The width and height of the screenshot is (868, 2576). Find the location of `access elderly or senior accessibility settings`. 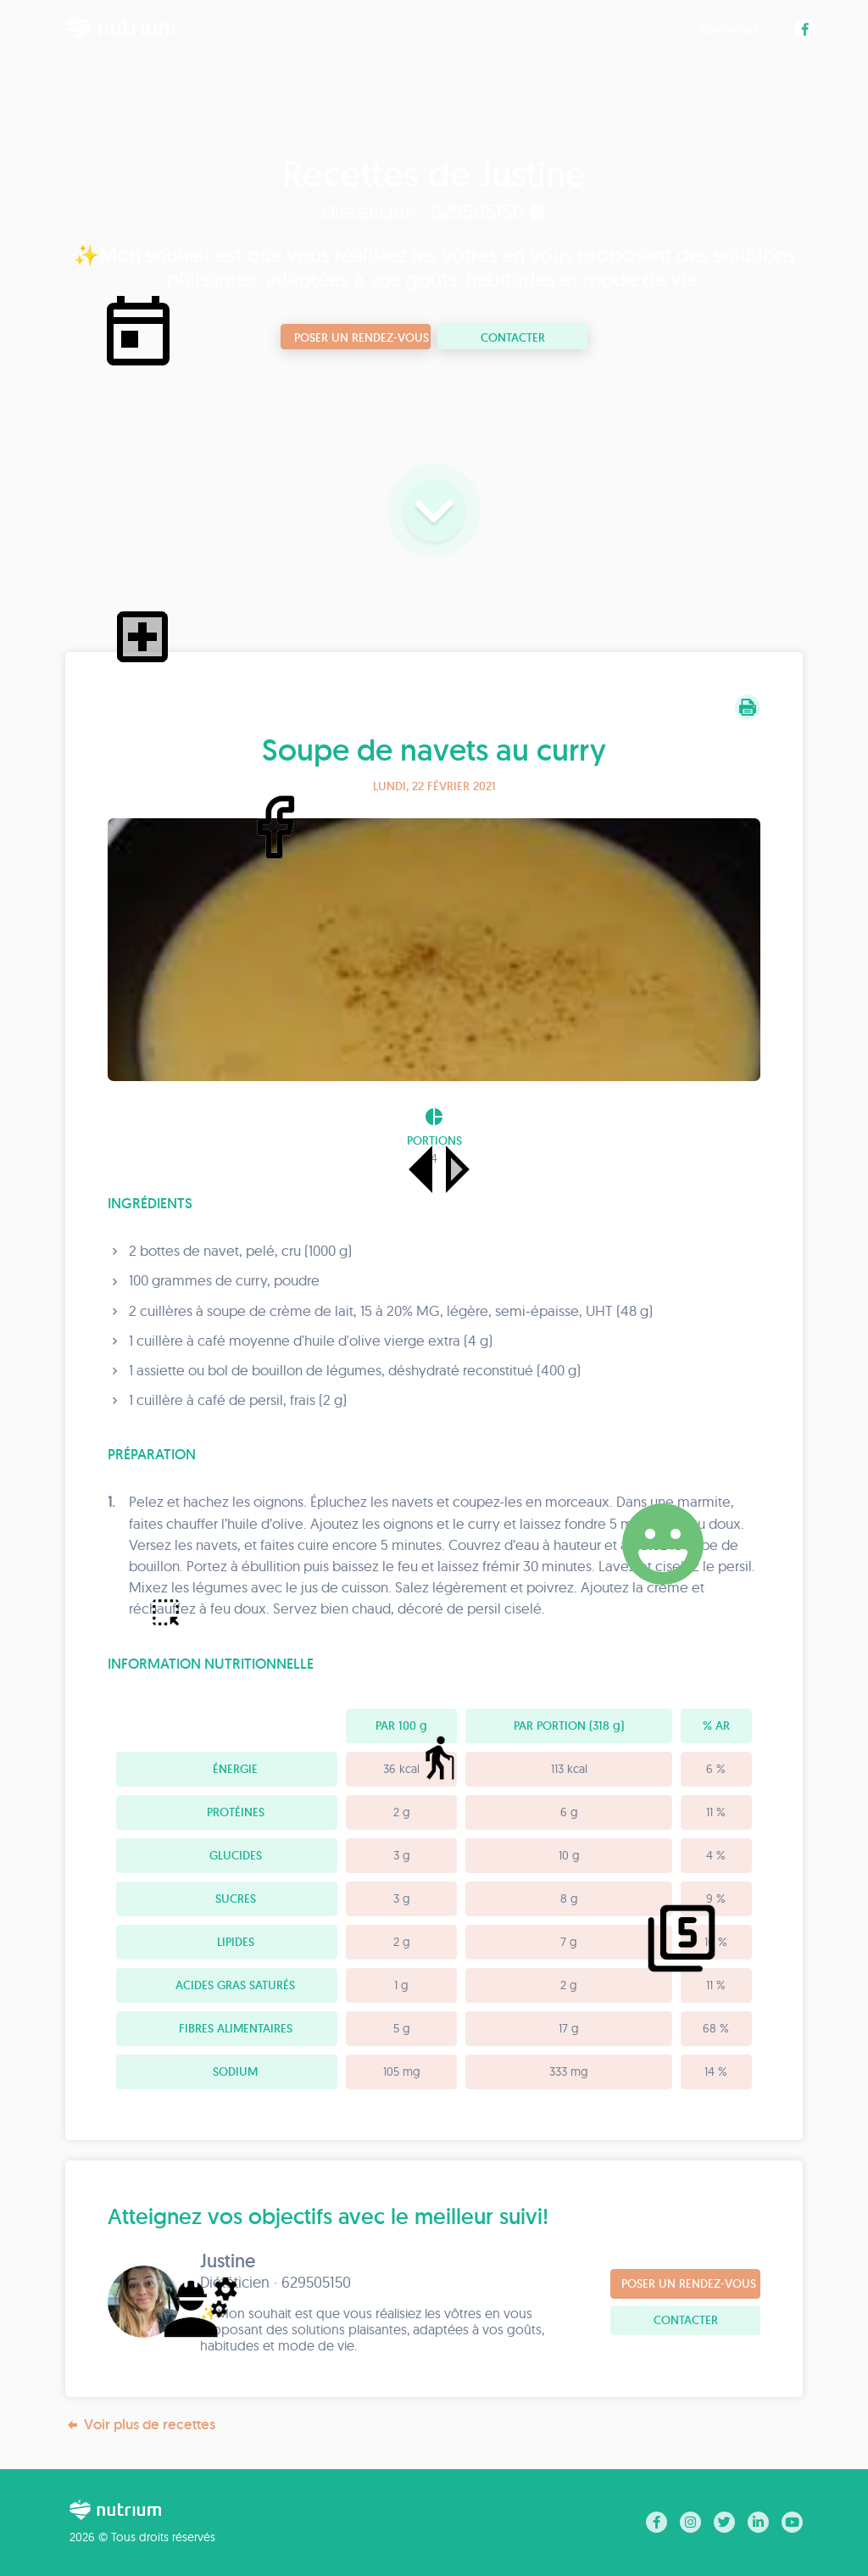

access elderly or senior accessibility settings is located at coordinates (437, 1757).